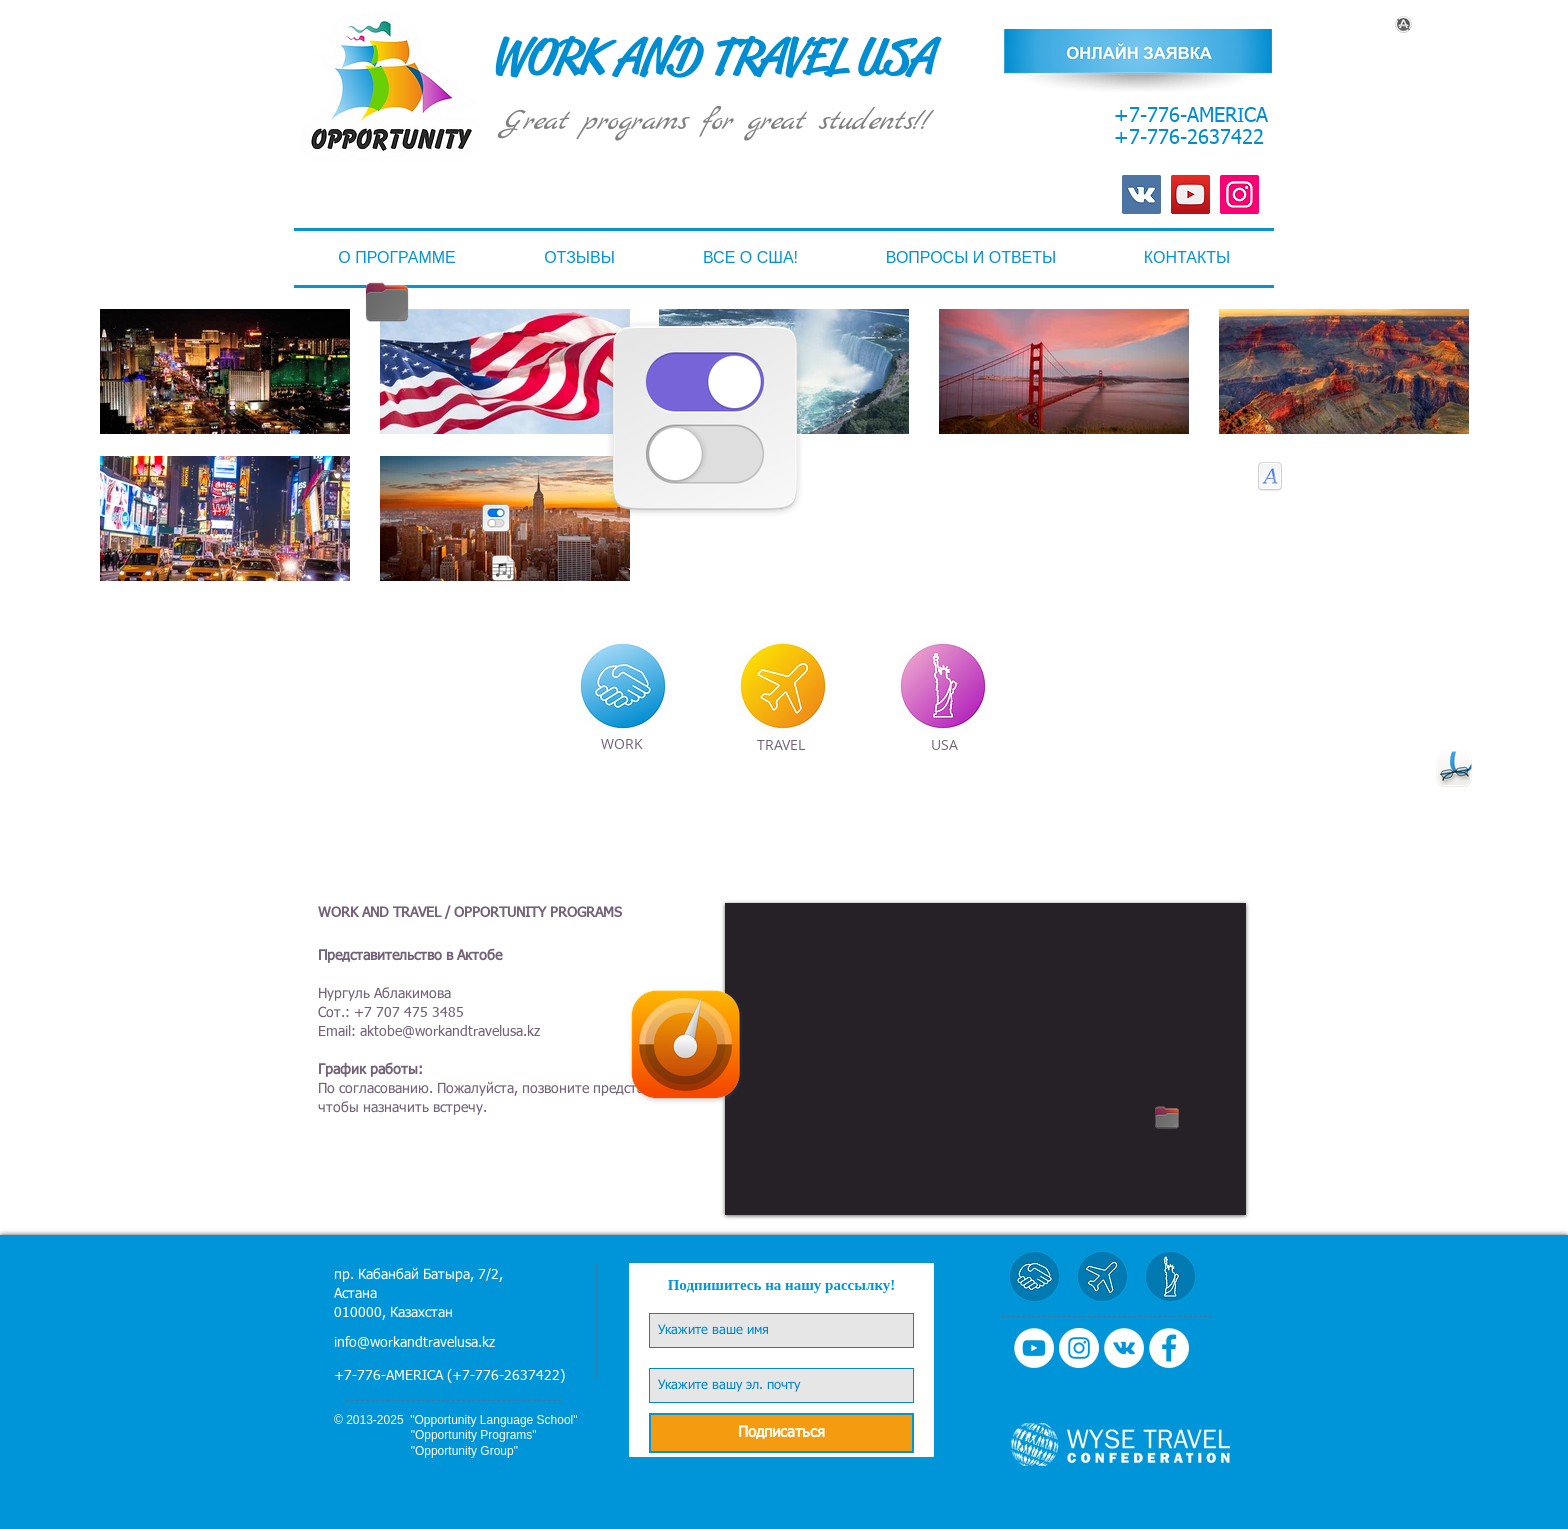 This screenshot has width=1568, height=1529. What do you see at coordinates (503, 568) in the screenshot?
I see `an audio melody file type` at bounding box center [503, 568].